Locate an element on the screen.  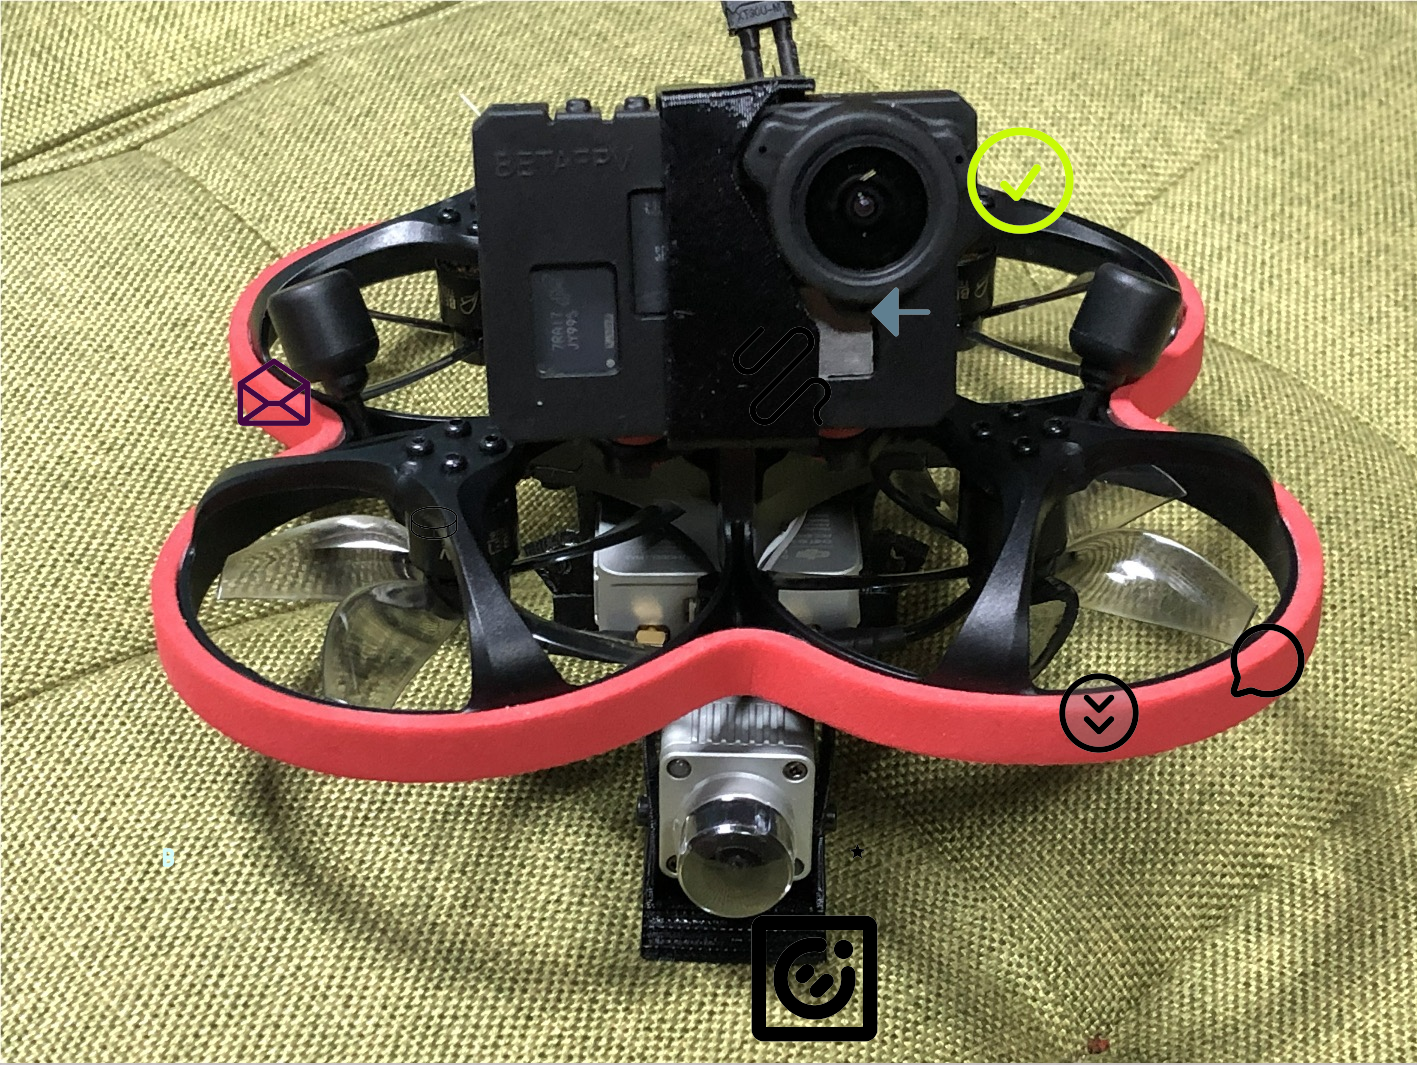
indicates a completed or successful action is located at coordinates (1020, 180).